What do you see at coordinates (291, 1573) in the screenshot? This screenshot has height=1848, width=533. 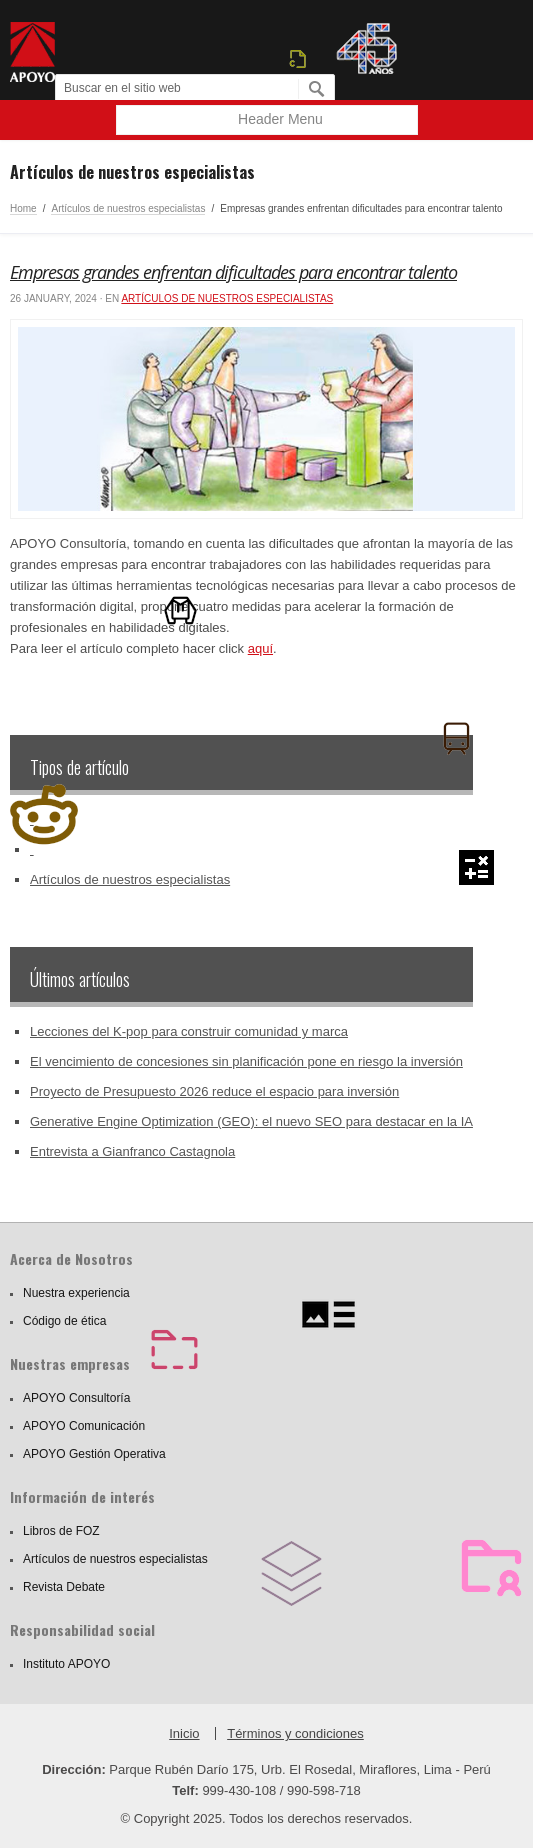 I see `view layers or stacked content` at bounding box center [291, 1573].